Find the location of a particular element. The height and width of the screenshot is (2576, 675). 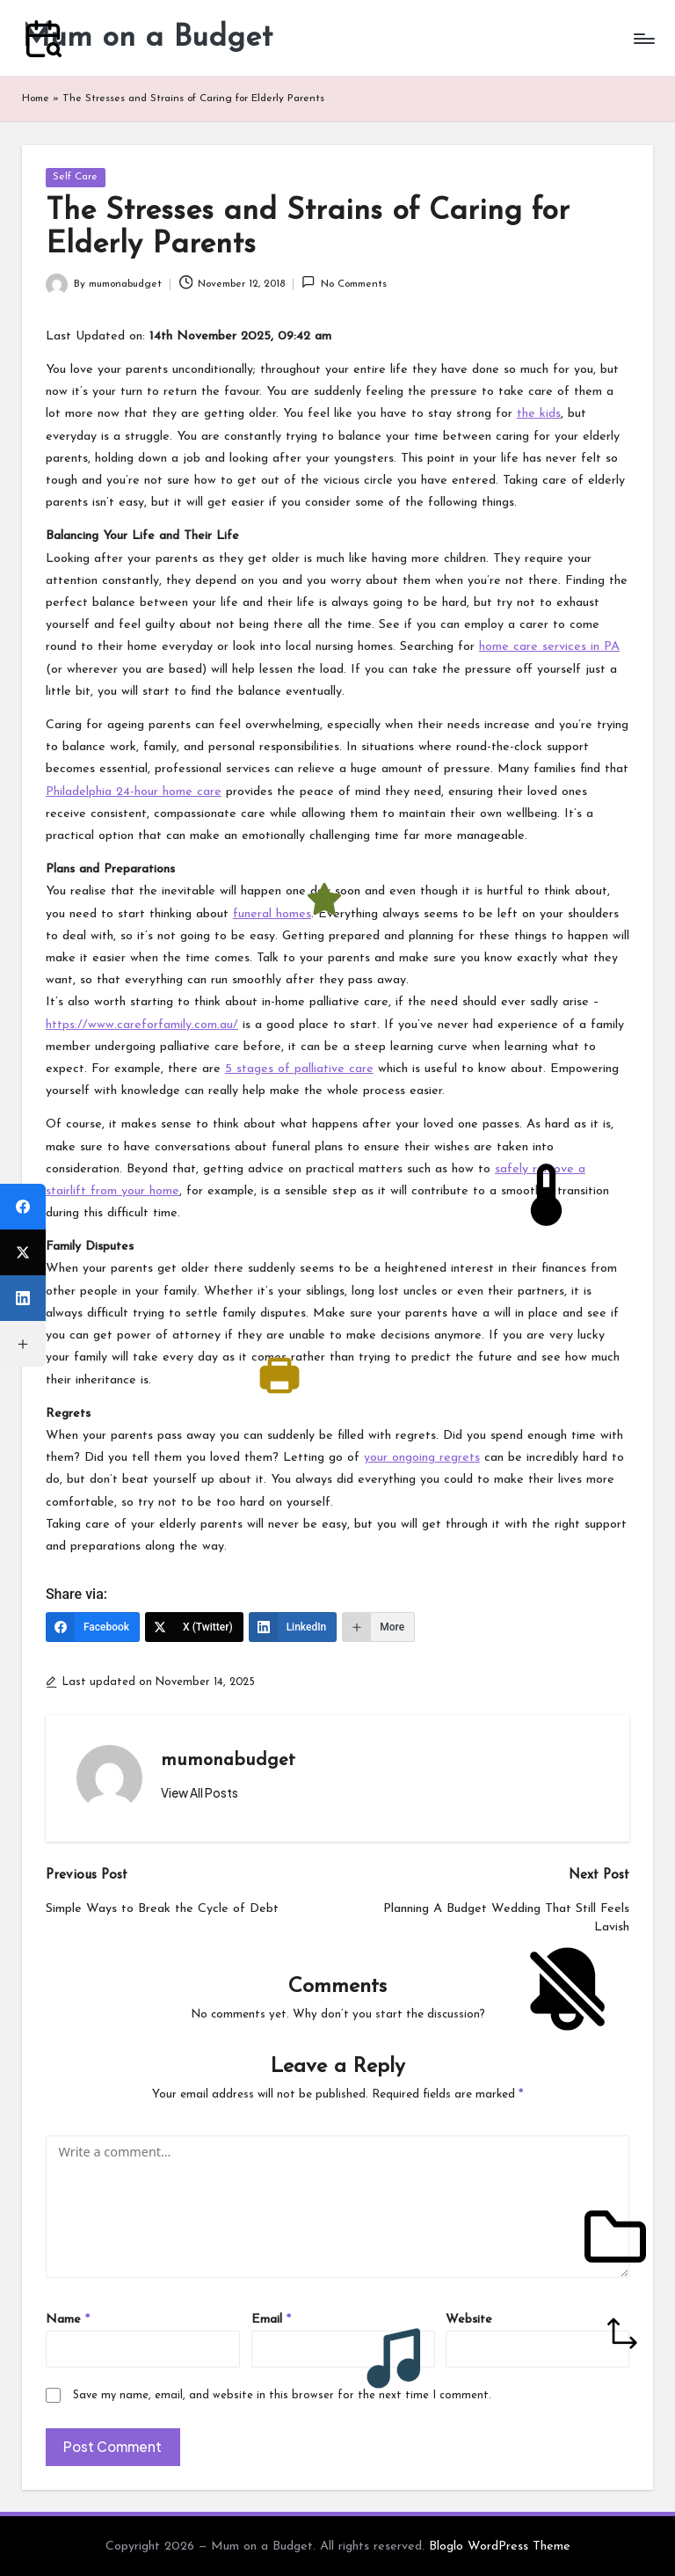

adjust vector path or anchor points is located at coordinates (621, 2332).